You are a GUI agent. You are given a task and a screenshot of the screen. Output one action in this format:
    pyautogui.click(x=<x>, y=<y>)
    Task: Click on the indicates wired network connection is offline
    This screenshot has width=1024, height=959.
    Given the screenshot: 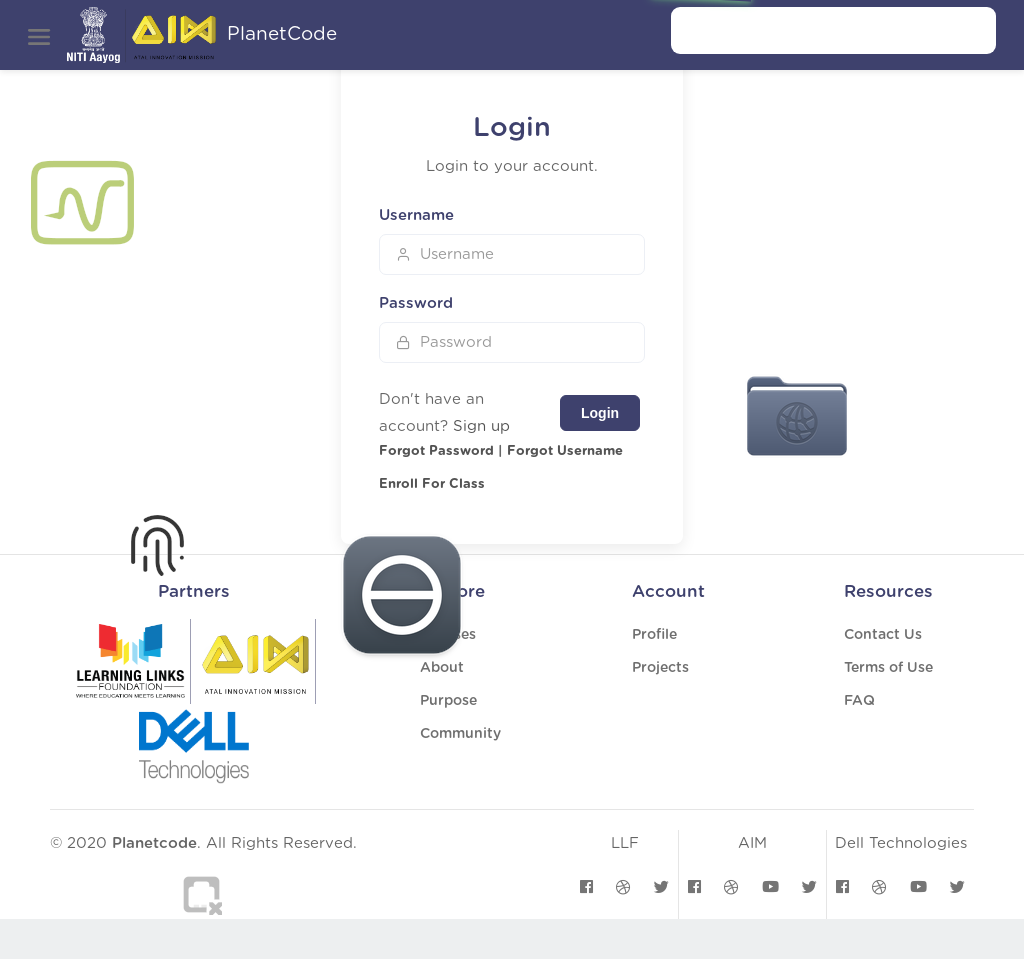 What is the action you would take?
    pyautogui.click(x=201, y=894)
    